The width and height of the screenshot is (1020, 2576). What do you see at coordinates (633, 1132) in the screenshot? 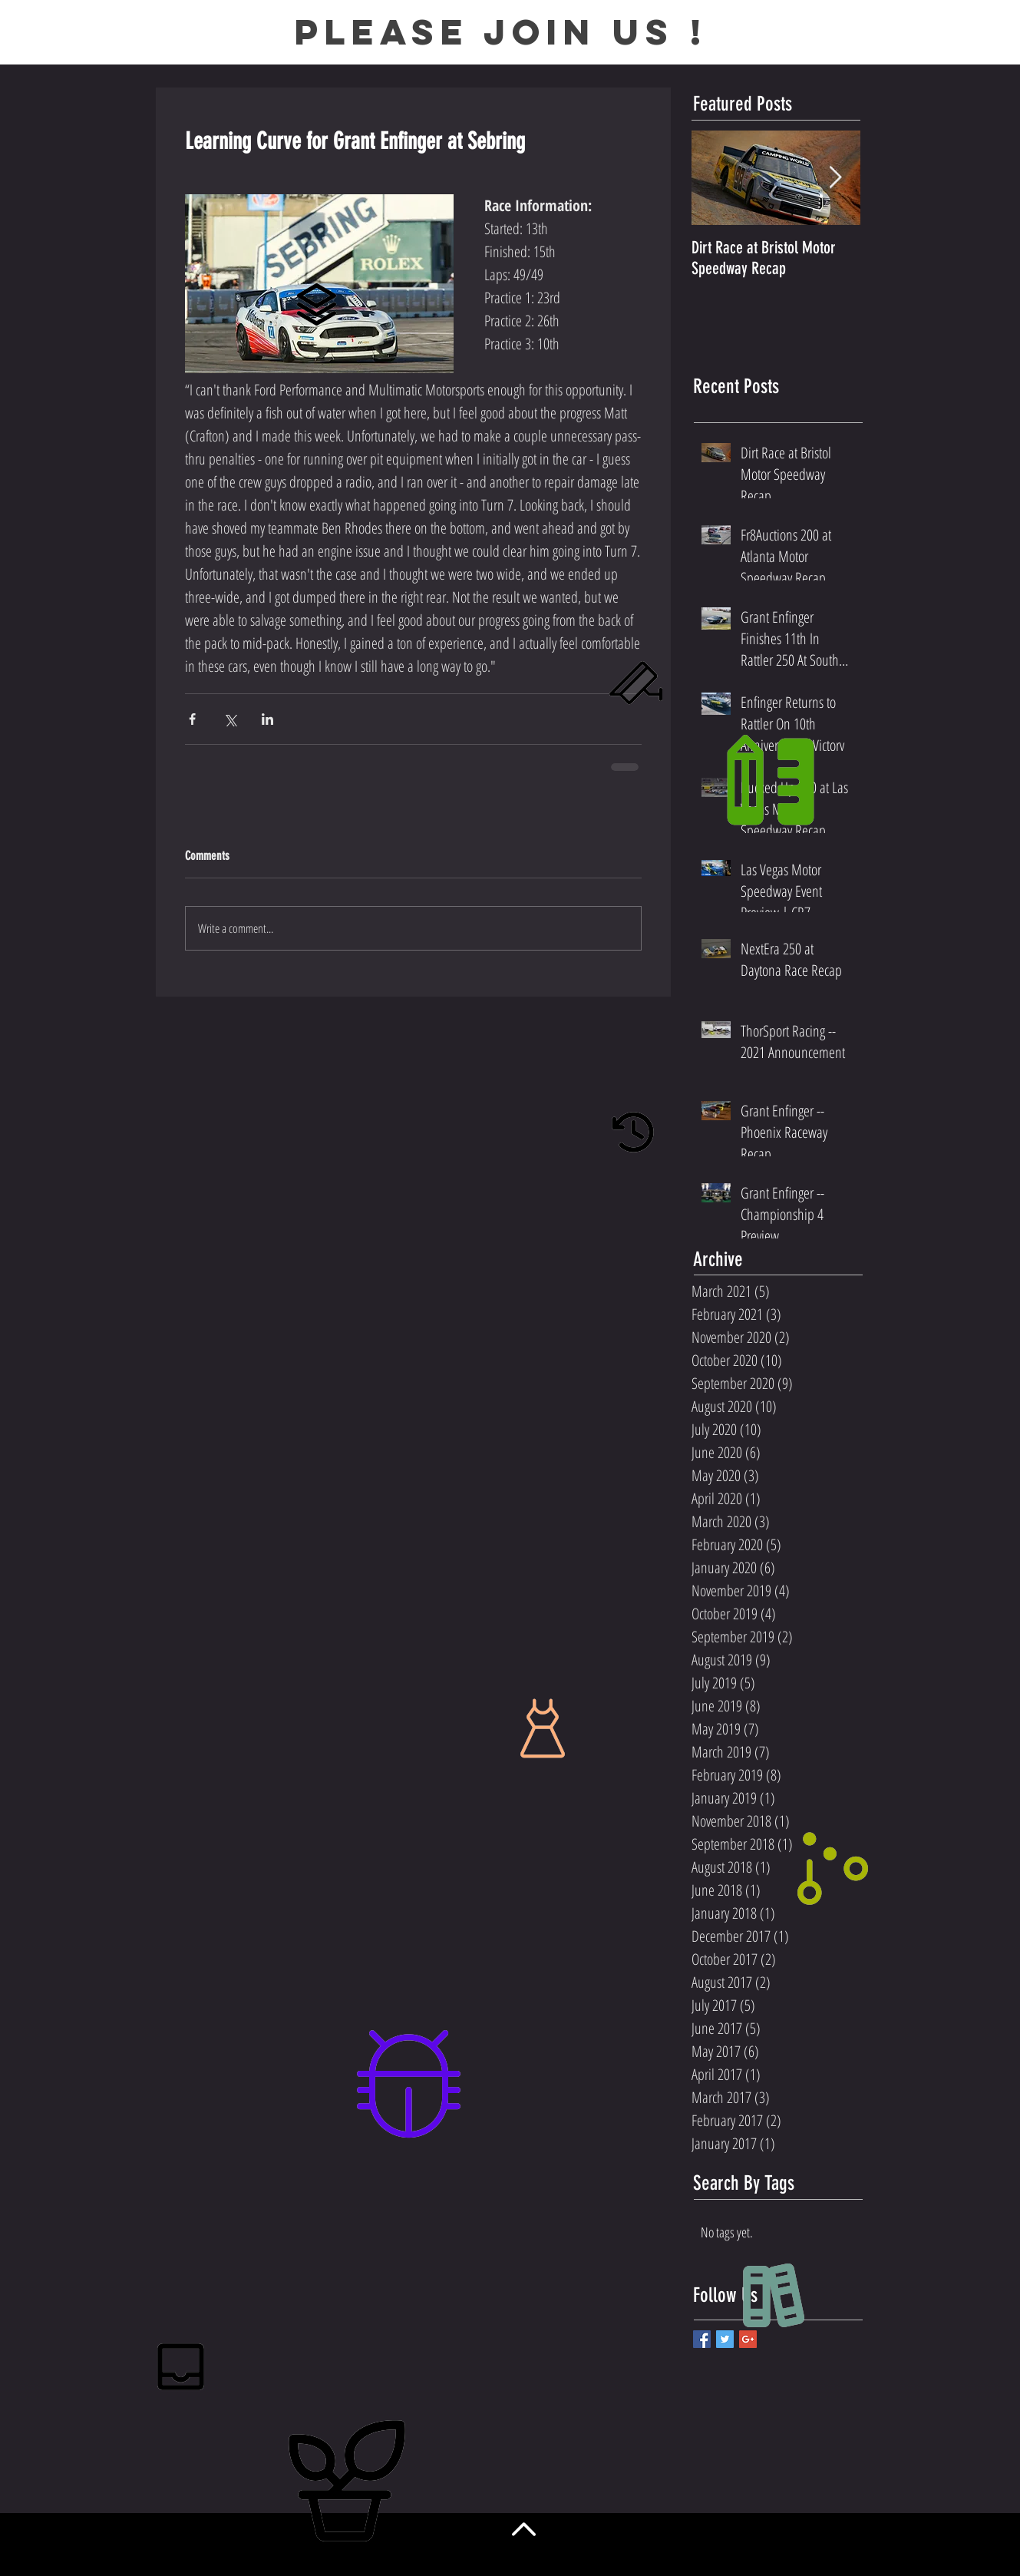
I see `view history or recent activity` at bounding box center [633, 1132].